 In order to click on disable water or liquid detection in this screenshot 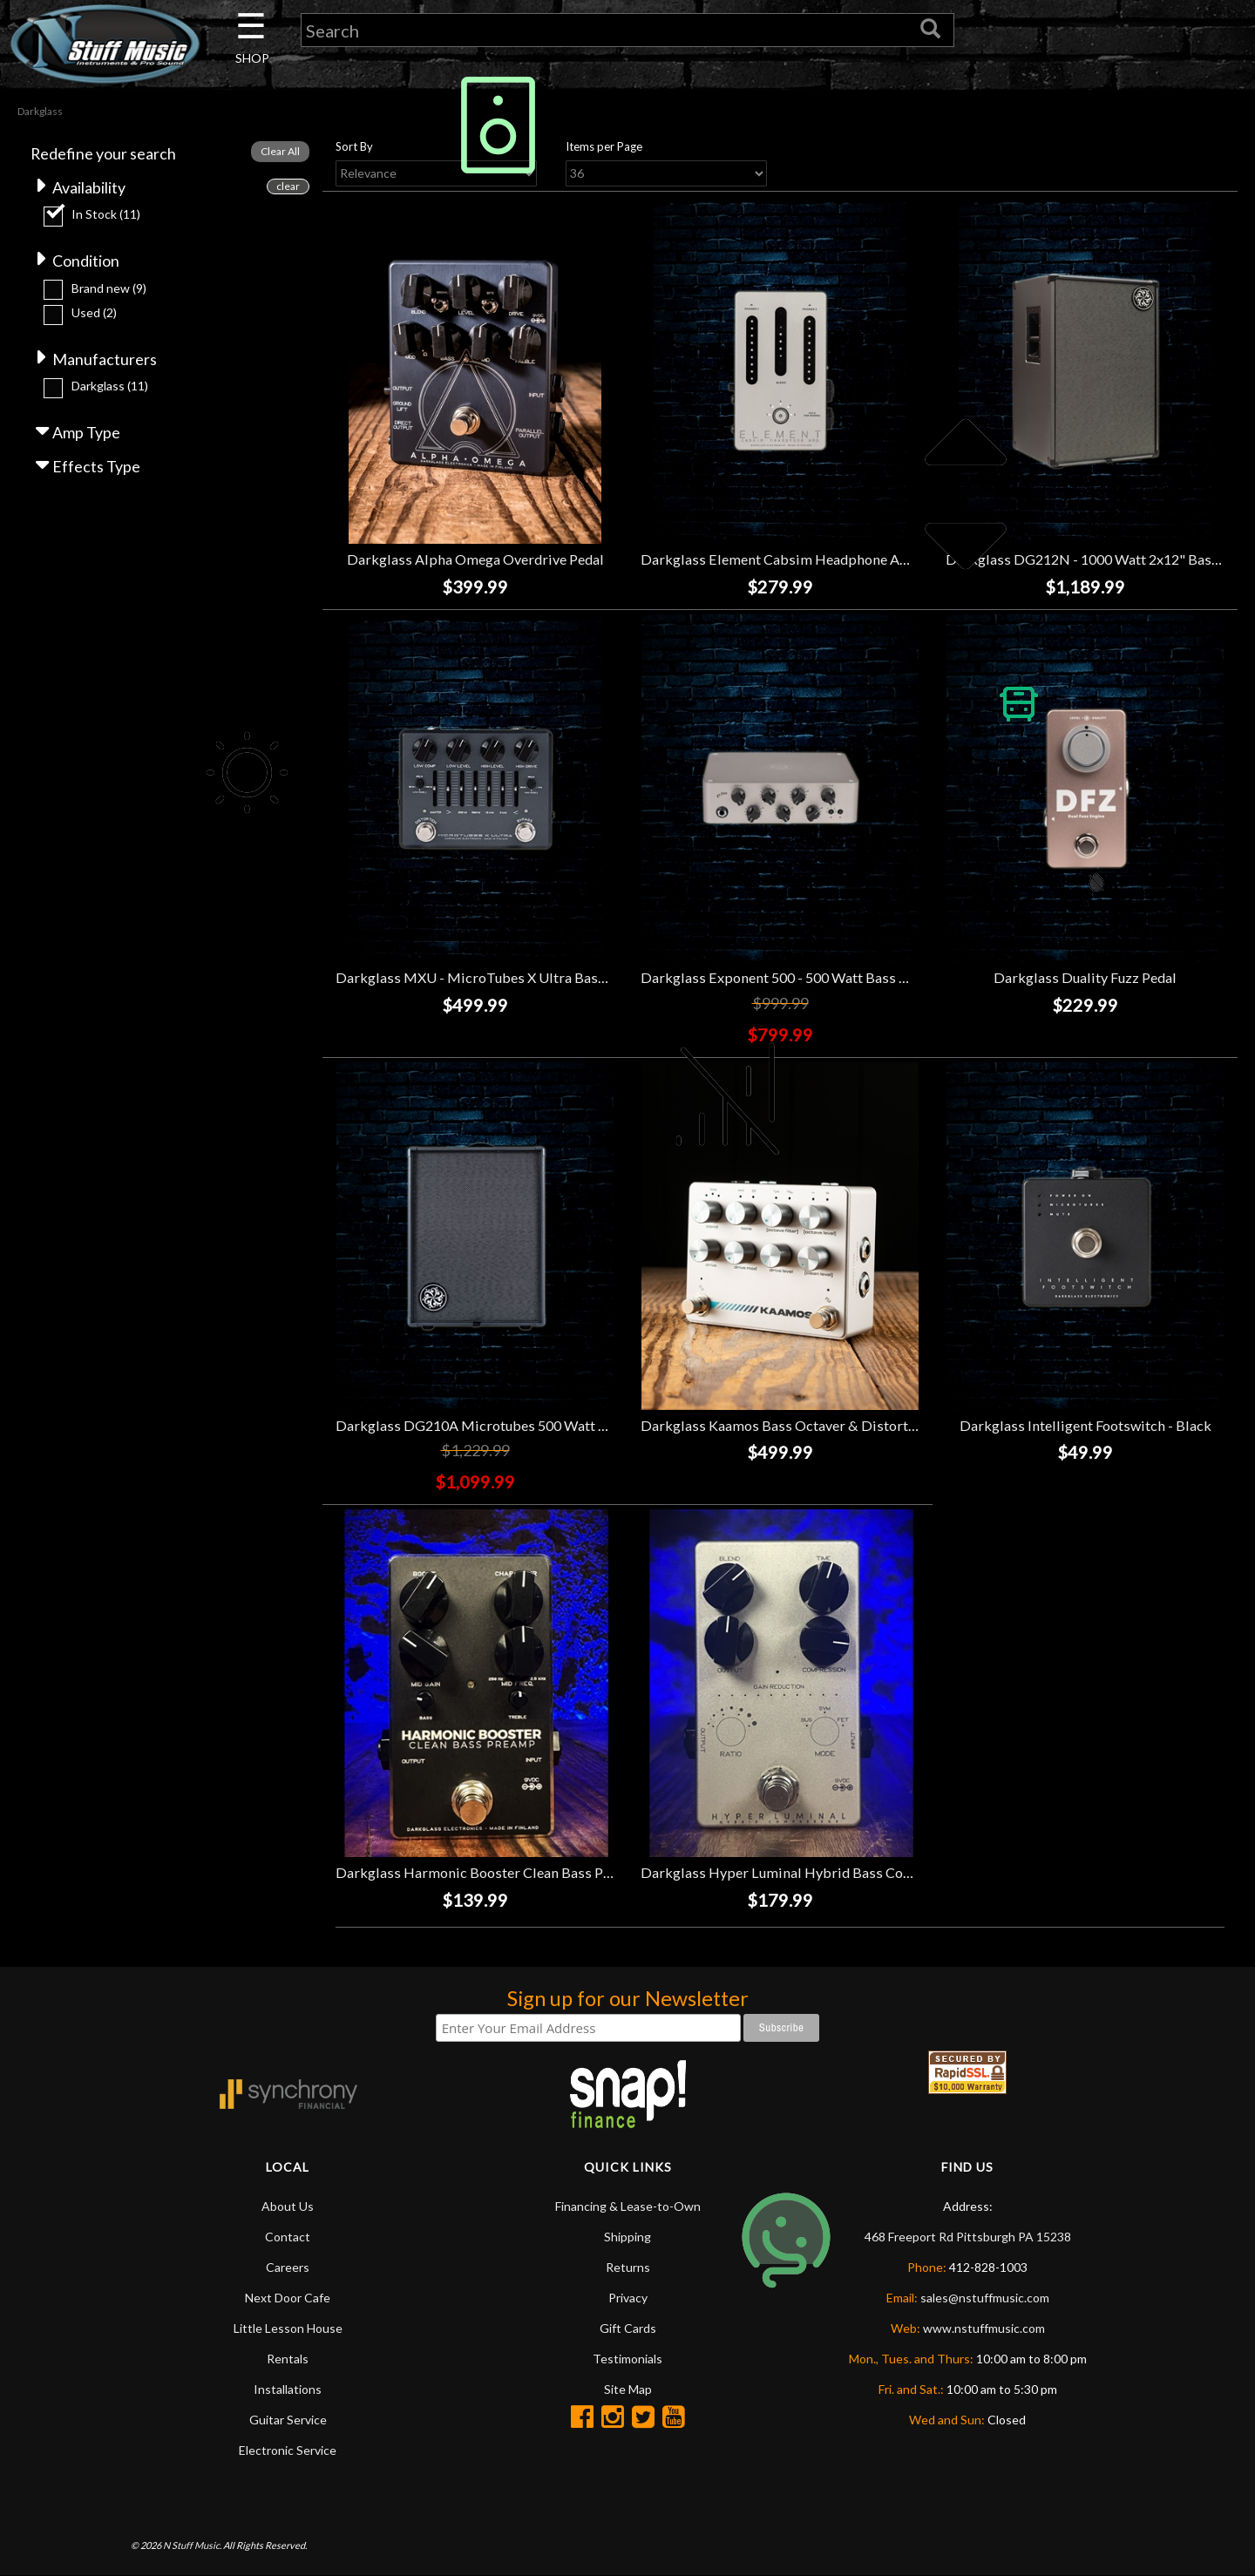, I will do `click(1096, 883)`.